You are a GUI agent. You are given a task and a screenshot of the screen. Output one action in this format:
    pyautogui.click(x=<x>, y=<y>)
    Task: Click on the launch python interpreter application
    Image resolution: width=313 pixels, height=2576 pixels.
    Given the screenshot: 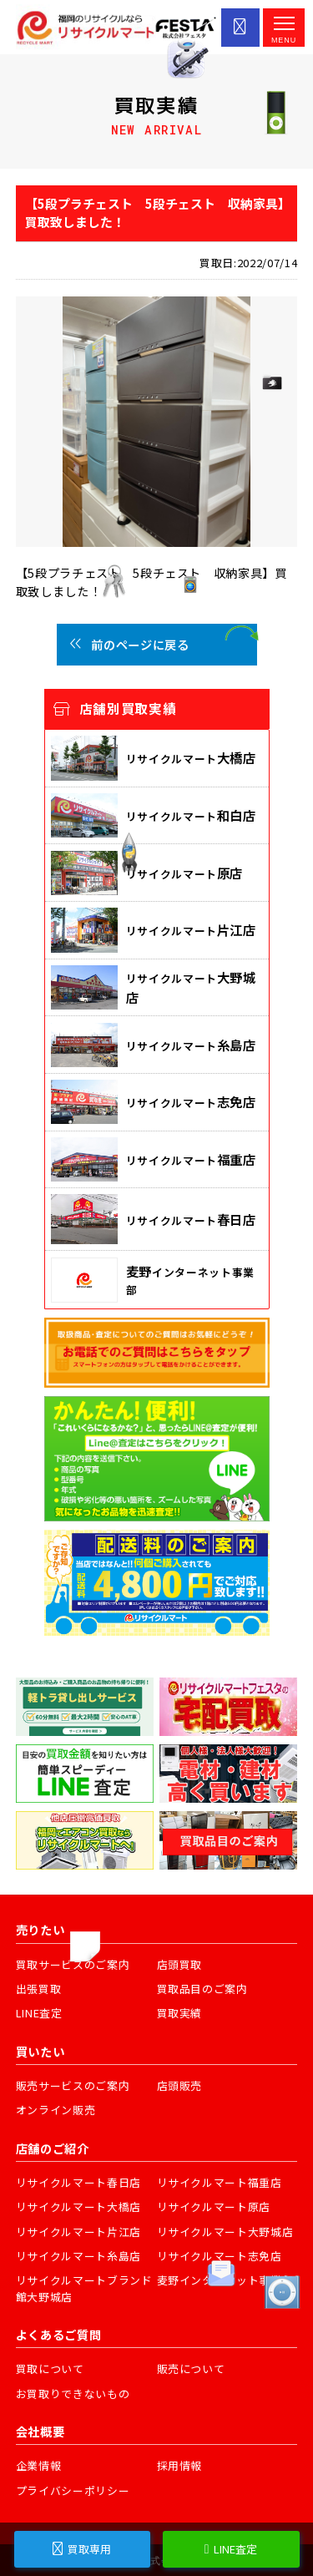 What is the action you would take?
    pyautogui.click(x=129, y=853)
    